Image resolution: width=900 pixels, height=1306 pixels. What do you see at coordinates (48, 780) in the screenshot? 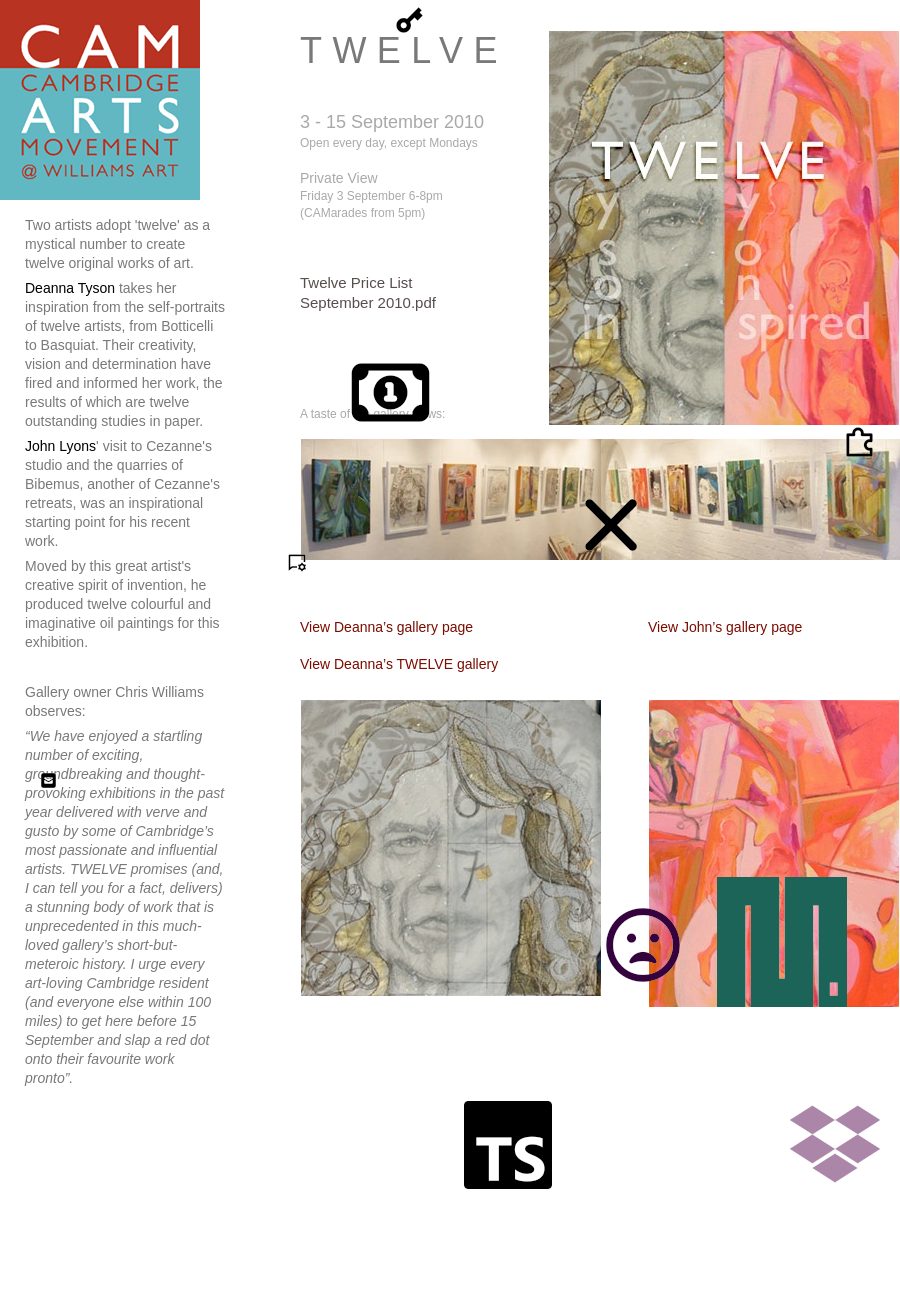
I see `open your email inbox` at bounding box center [48, 780].